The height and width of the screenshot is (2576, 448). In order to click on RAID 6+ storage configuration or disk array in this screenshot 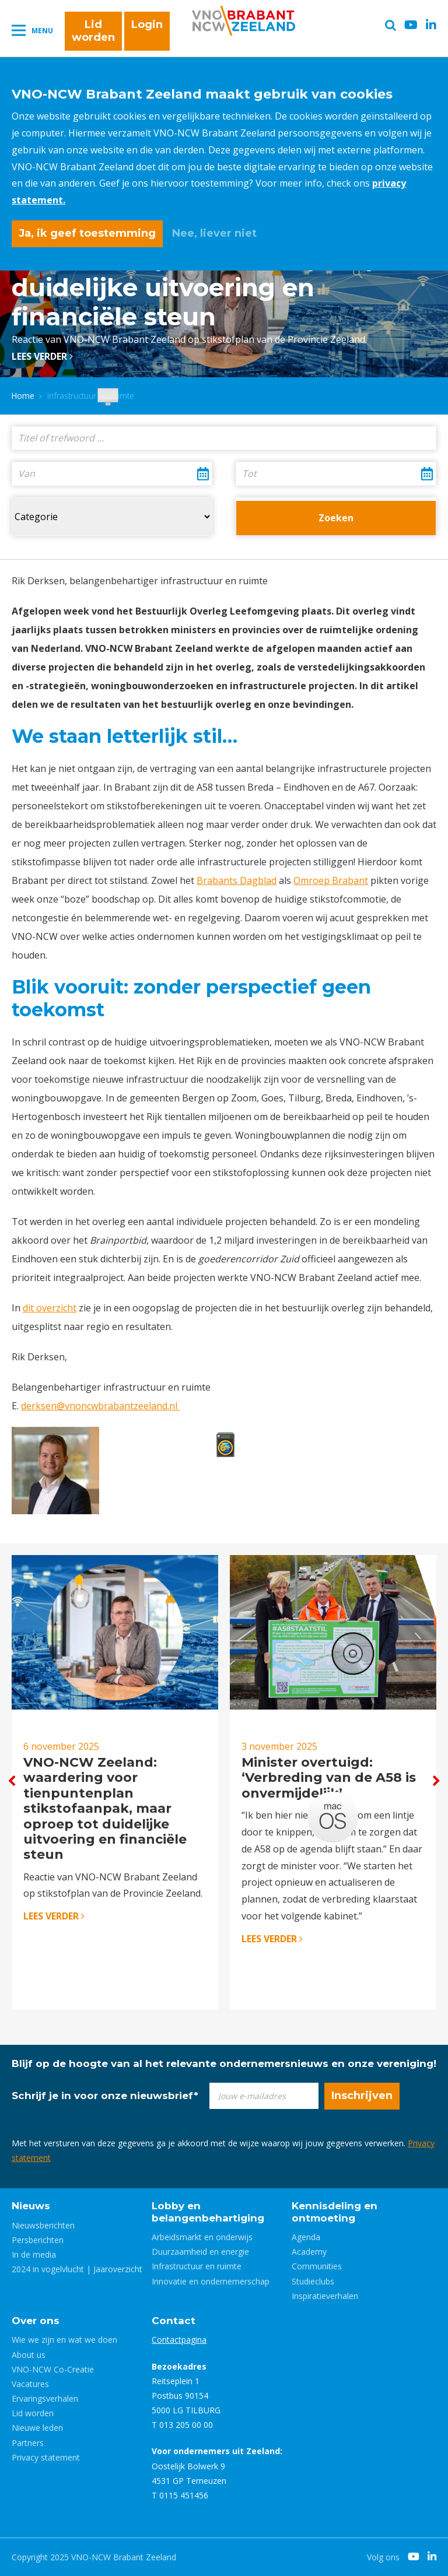, I will do `click(225, 1444)`.